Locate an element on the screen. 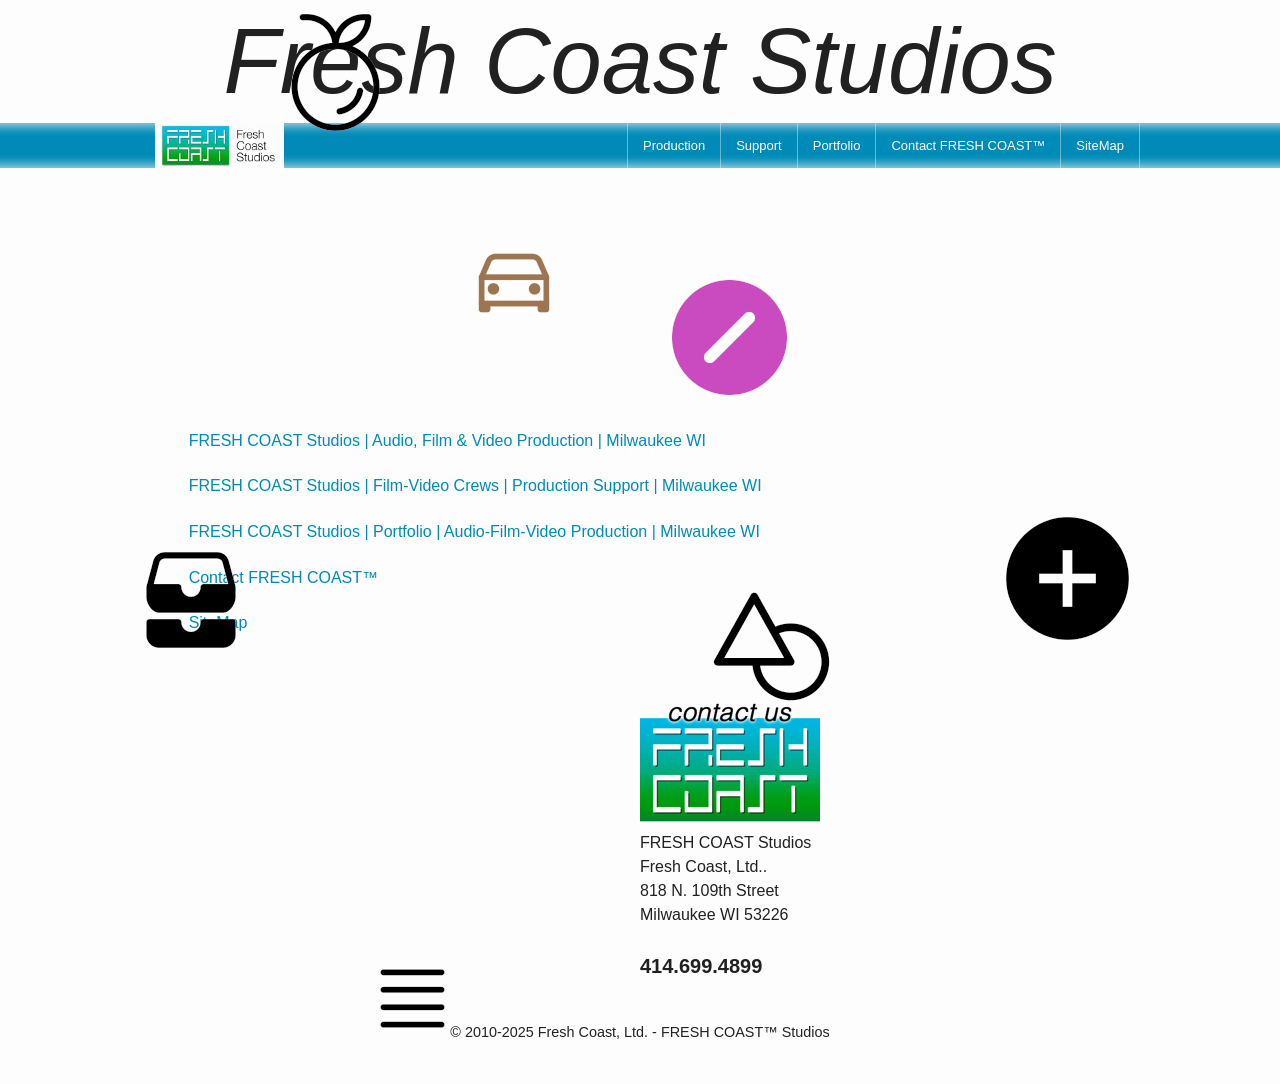  indicates citrus or orange flavor option is located at coordinates (335, 74).